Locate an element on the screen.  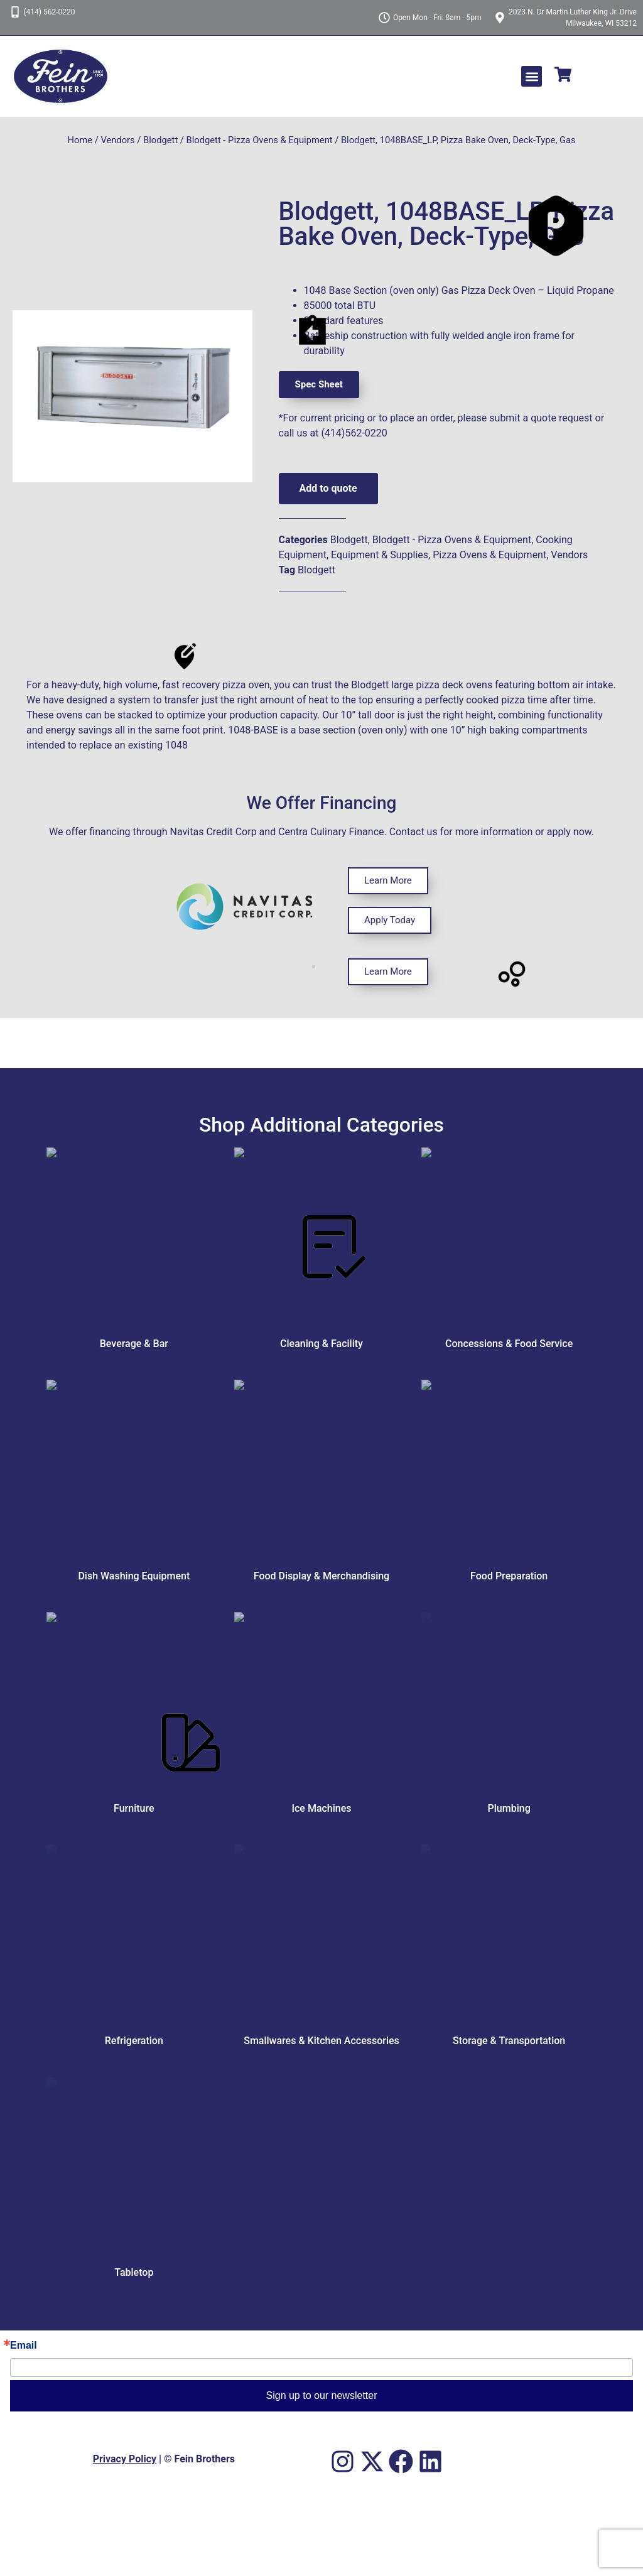
return or send back an assignment is located at coordinates (312, 331).